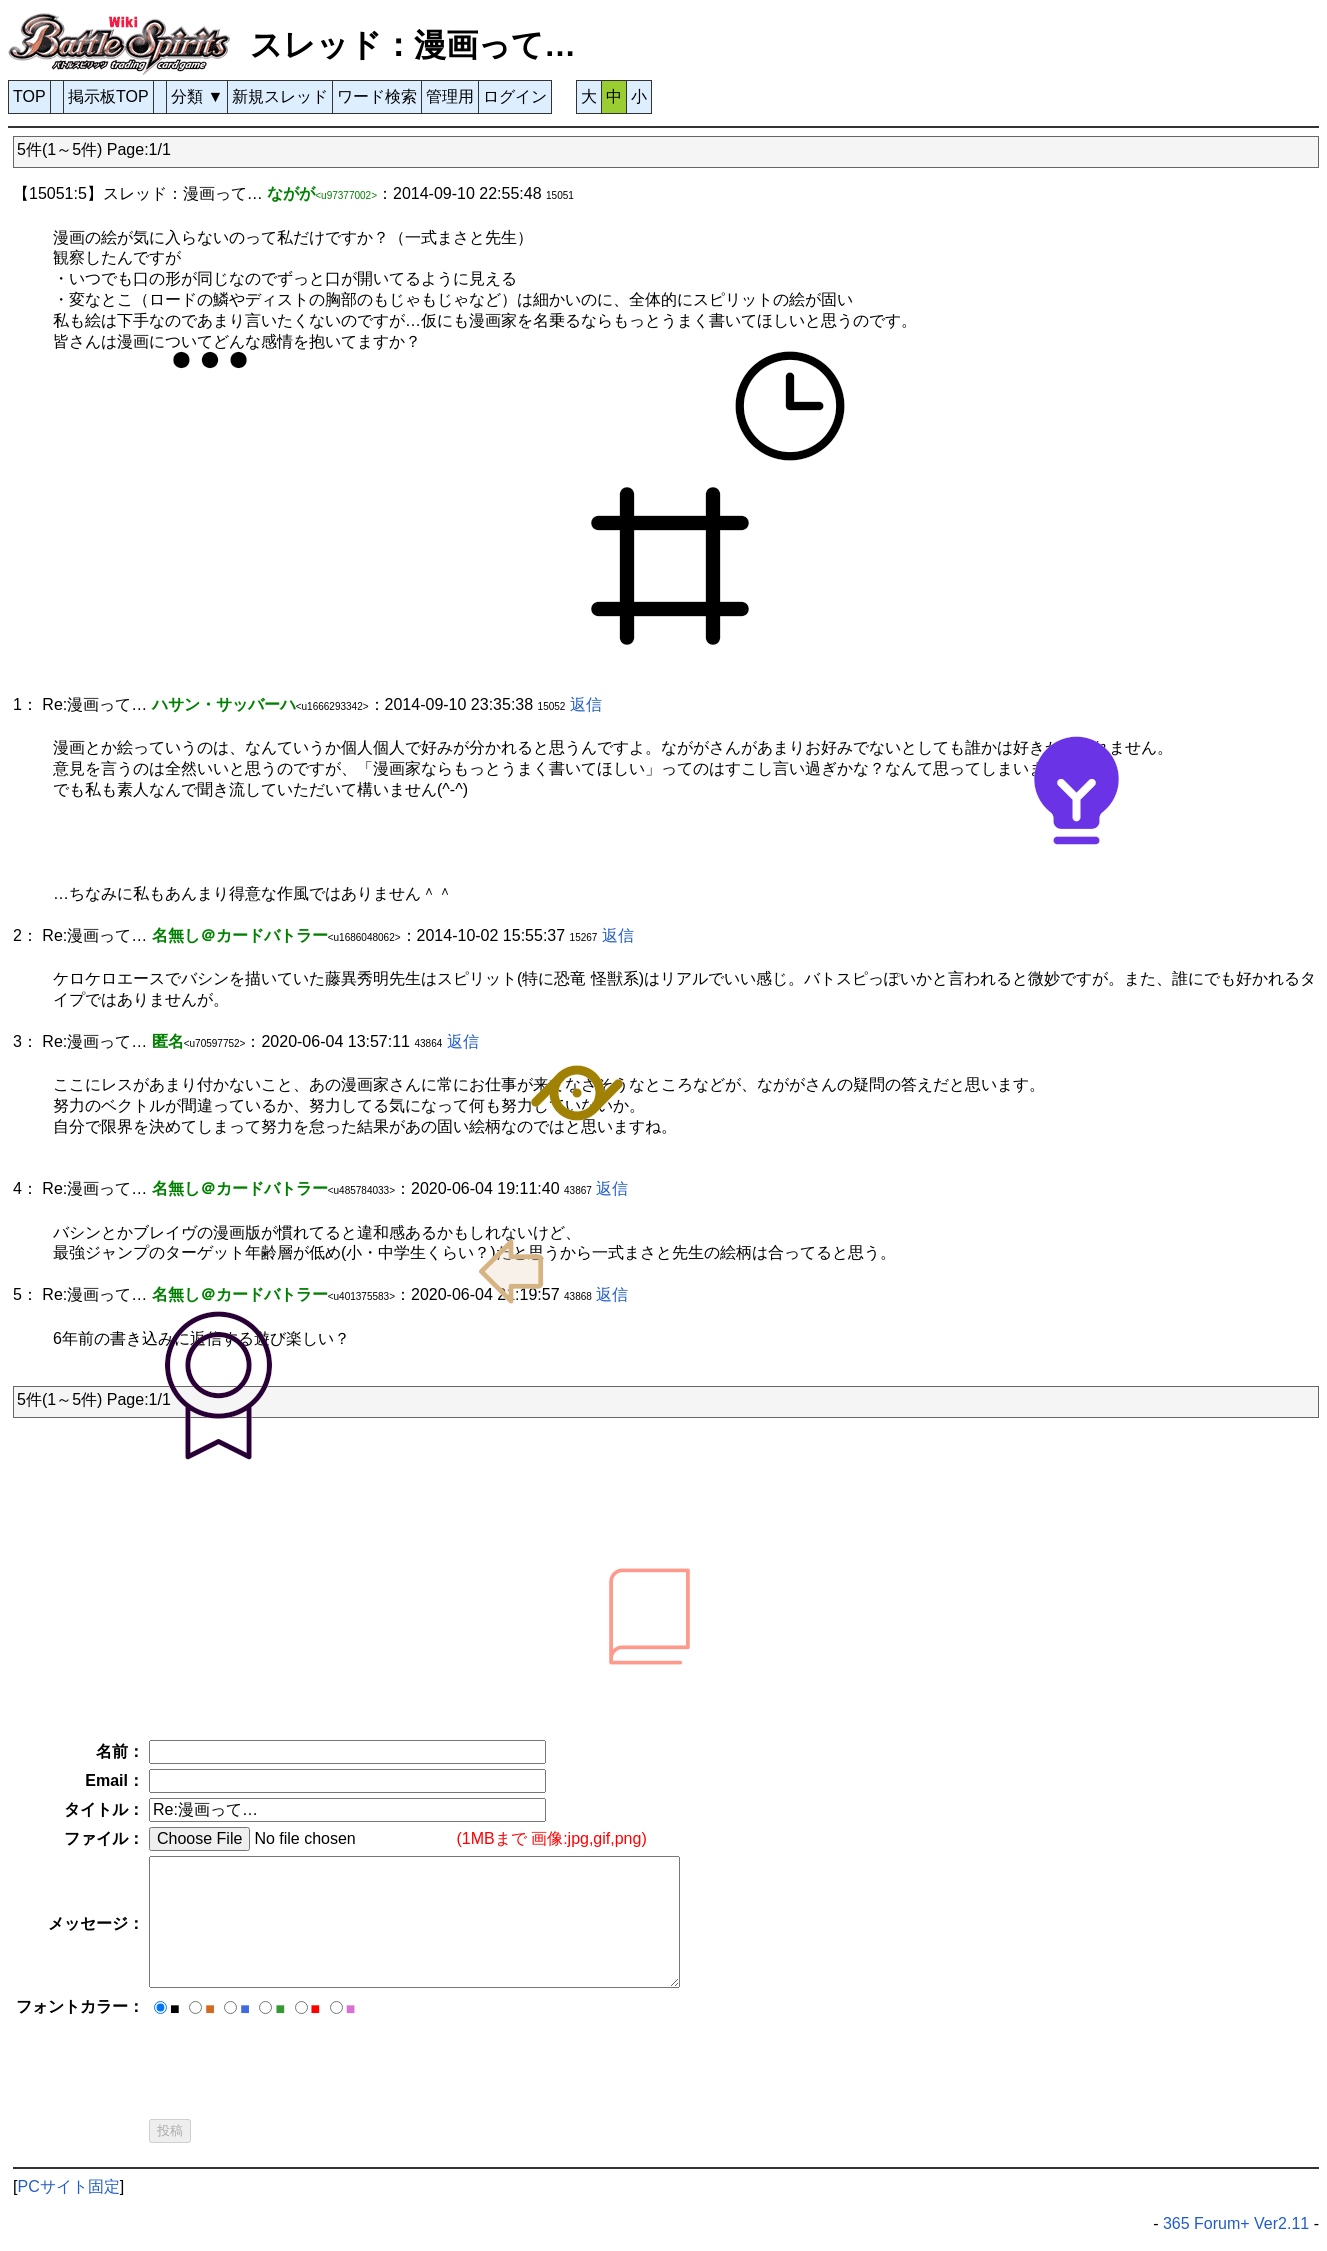 This screenshot has height=2251, width=1327. What do you see at coordinates (1076, 790) in the screenshot?
I see `access tips or helpful suggestions` at bounding box center [1076, 790].